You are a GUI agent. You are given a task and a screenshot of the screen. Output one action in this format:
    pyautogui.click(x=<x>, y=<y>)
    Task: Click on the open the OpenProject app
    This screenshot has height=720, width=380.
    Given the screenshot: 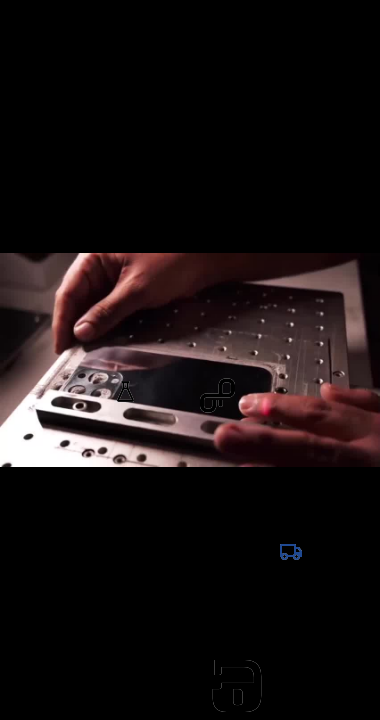 What is the action you would take?
    pyautogui.click(x=217, y=395)
    